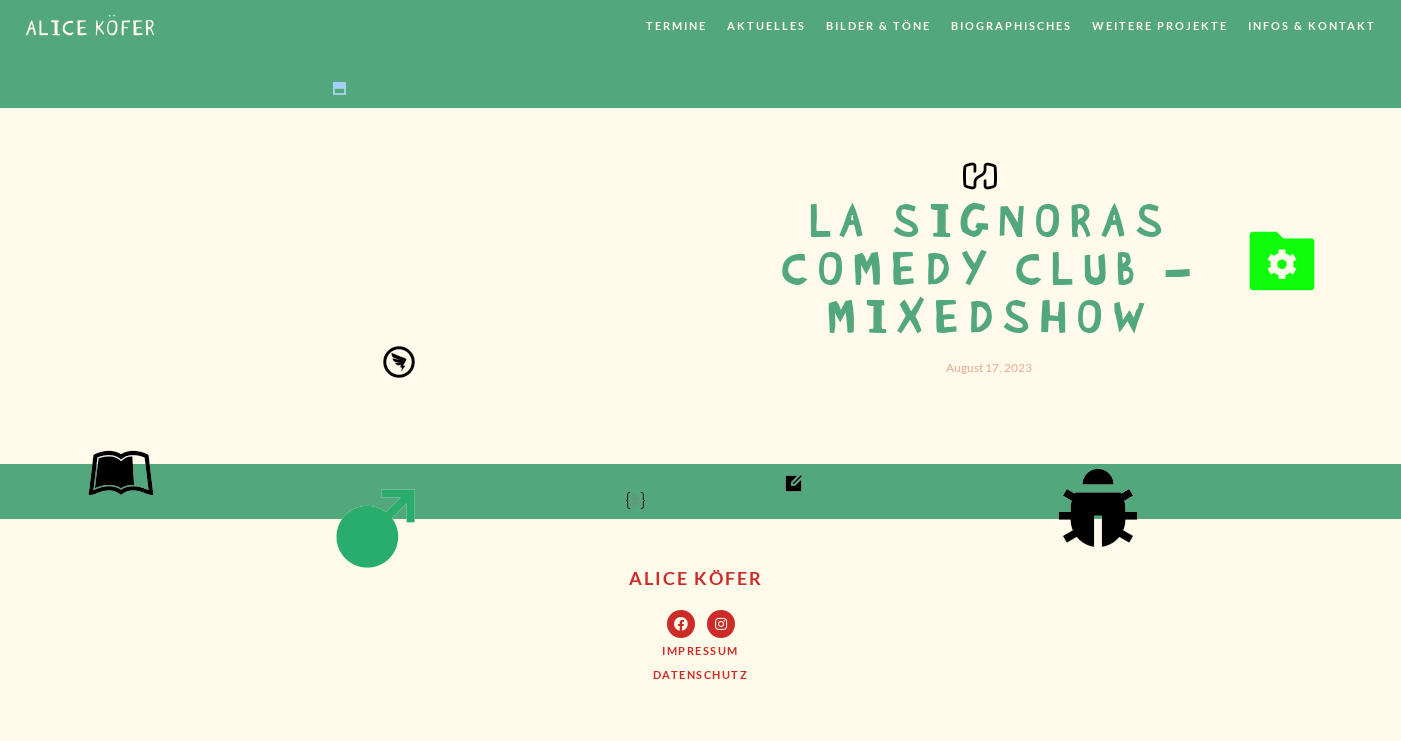 This screenshot has height=741, width=1401. What do you see at coordinates (793, 483) in the screenshot?
I see `edit or compose a new document` at bounding box center [793, 483].